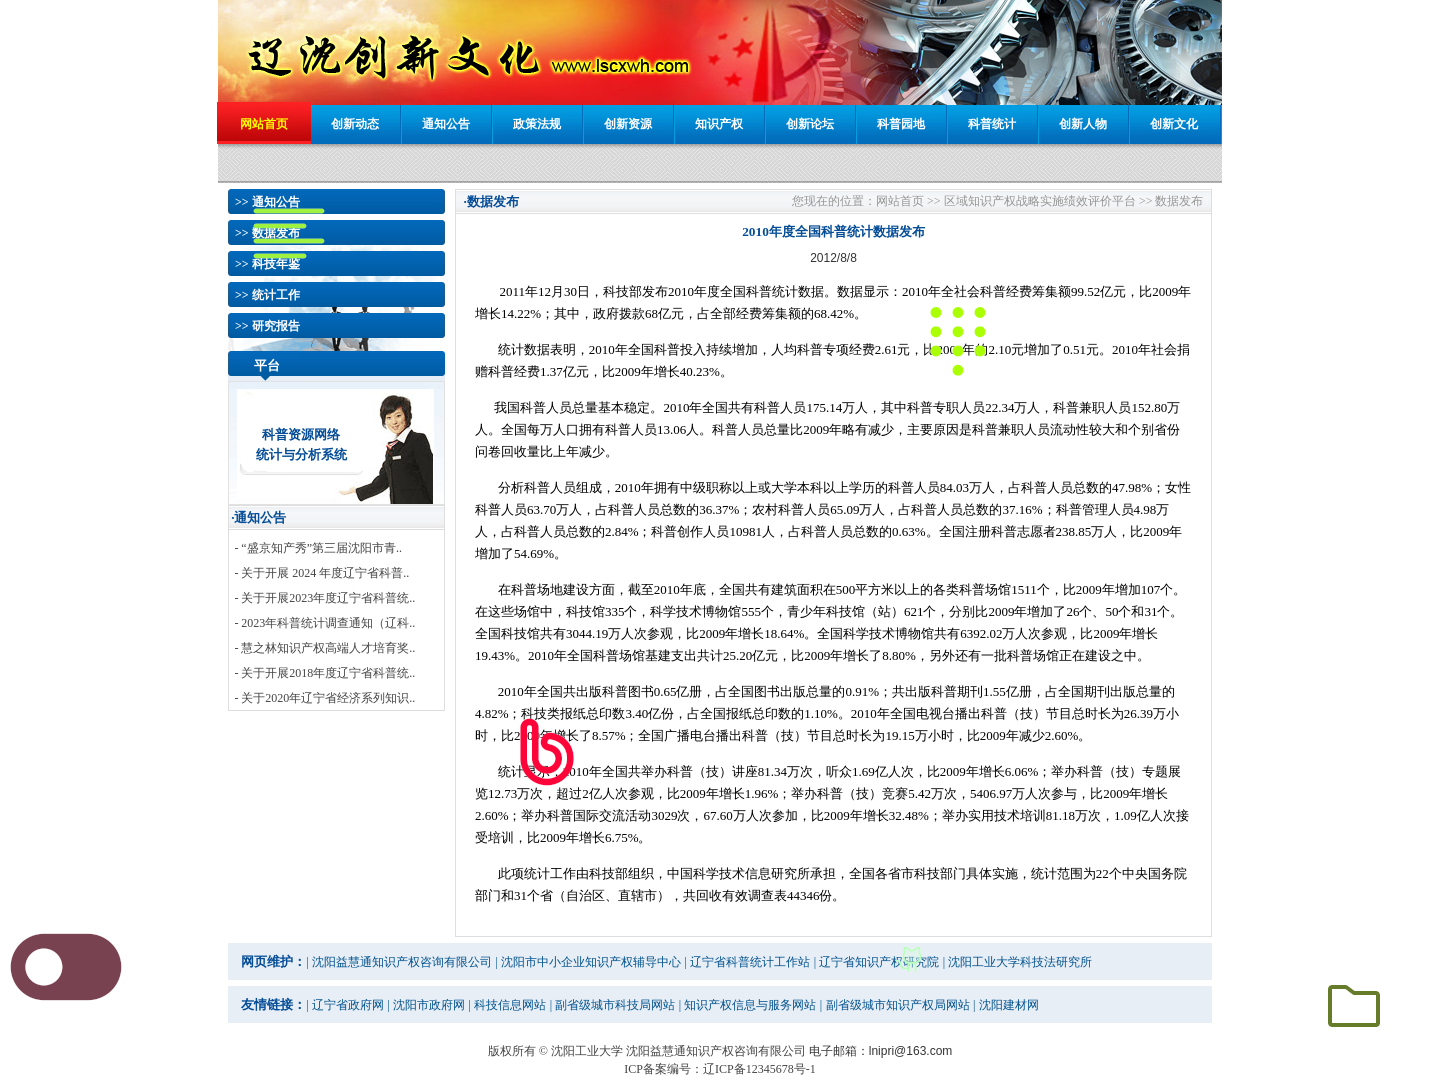 The width and height of the screenshot is (1440, 1090). Describe the element at coordinates (289, 235) in the screenshot. I see `align text to the left` at that location.